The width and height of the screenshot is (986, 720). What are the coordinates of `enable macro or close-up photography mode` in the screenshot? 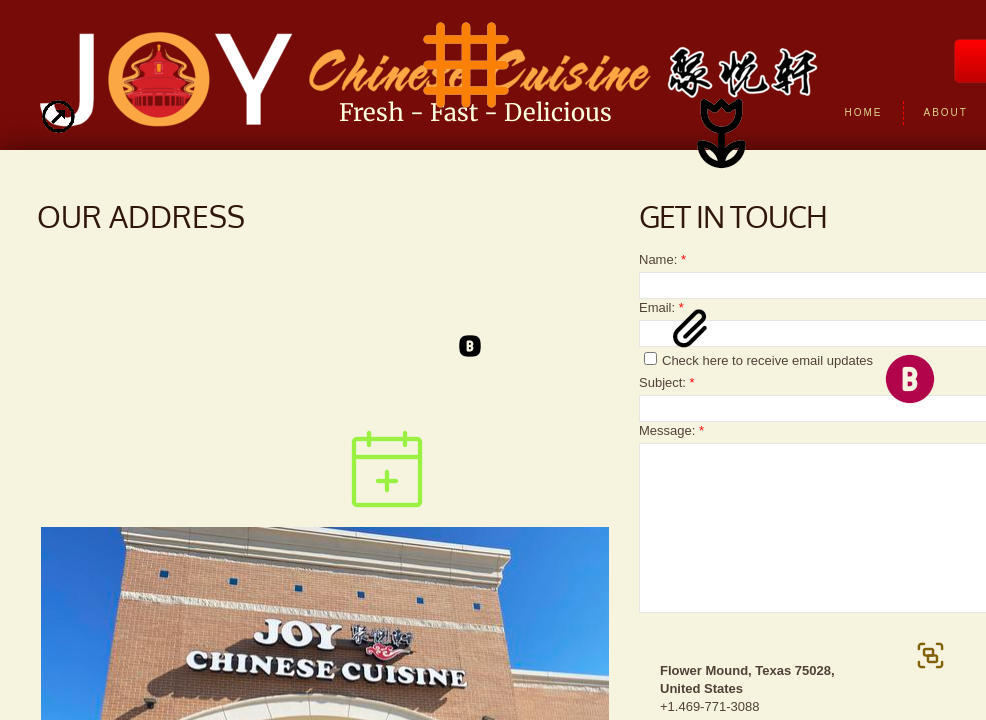 It's located at (721, 133).